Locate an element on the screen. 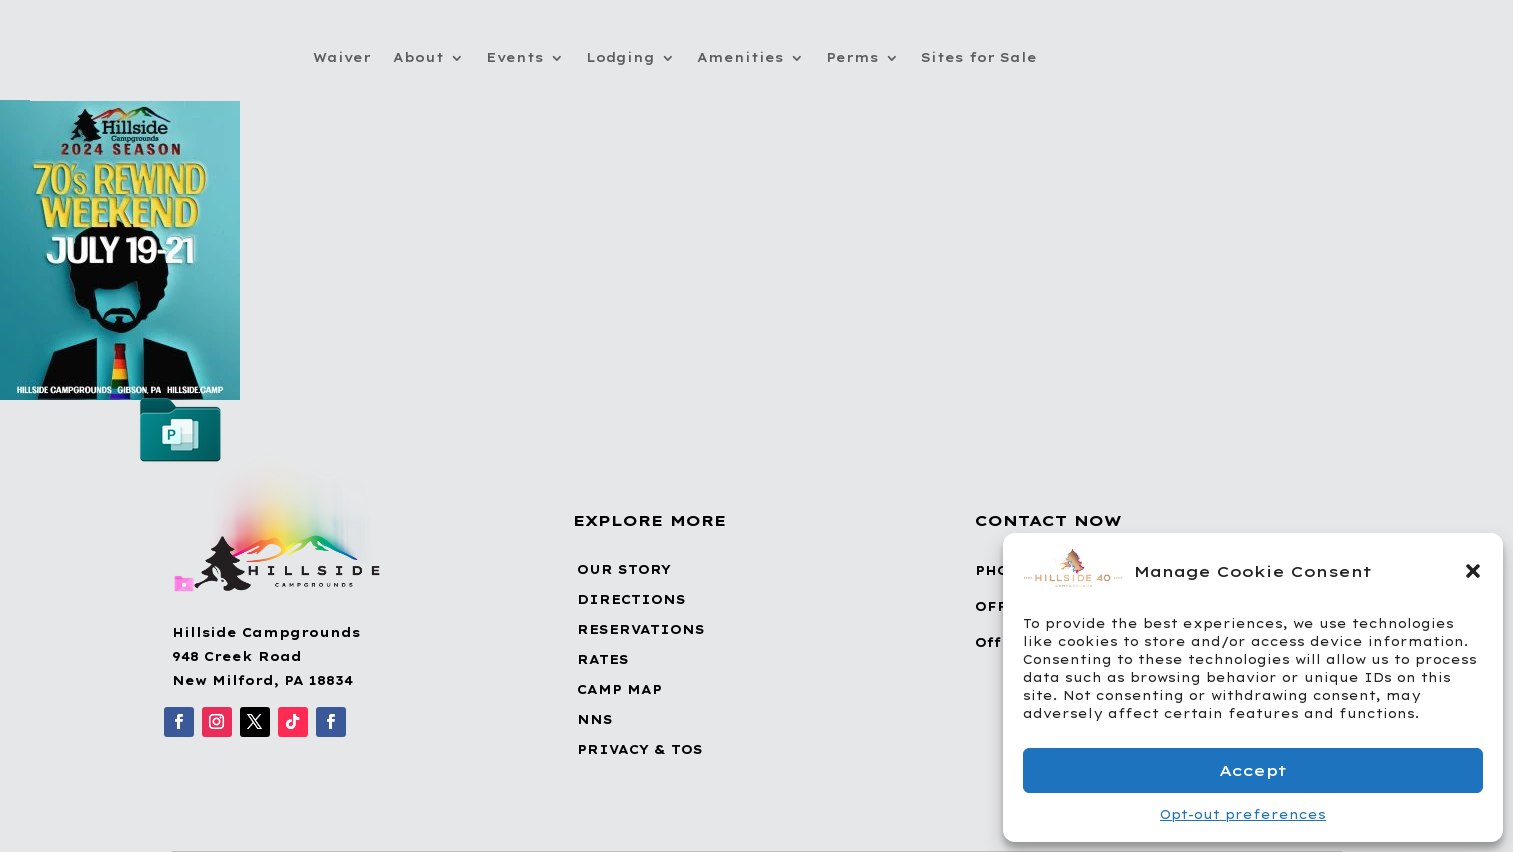 This screenshot has width=1513, height=852. open android marshmallow system folder is located at coordinates (184, 584).